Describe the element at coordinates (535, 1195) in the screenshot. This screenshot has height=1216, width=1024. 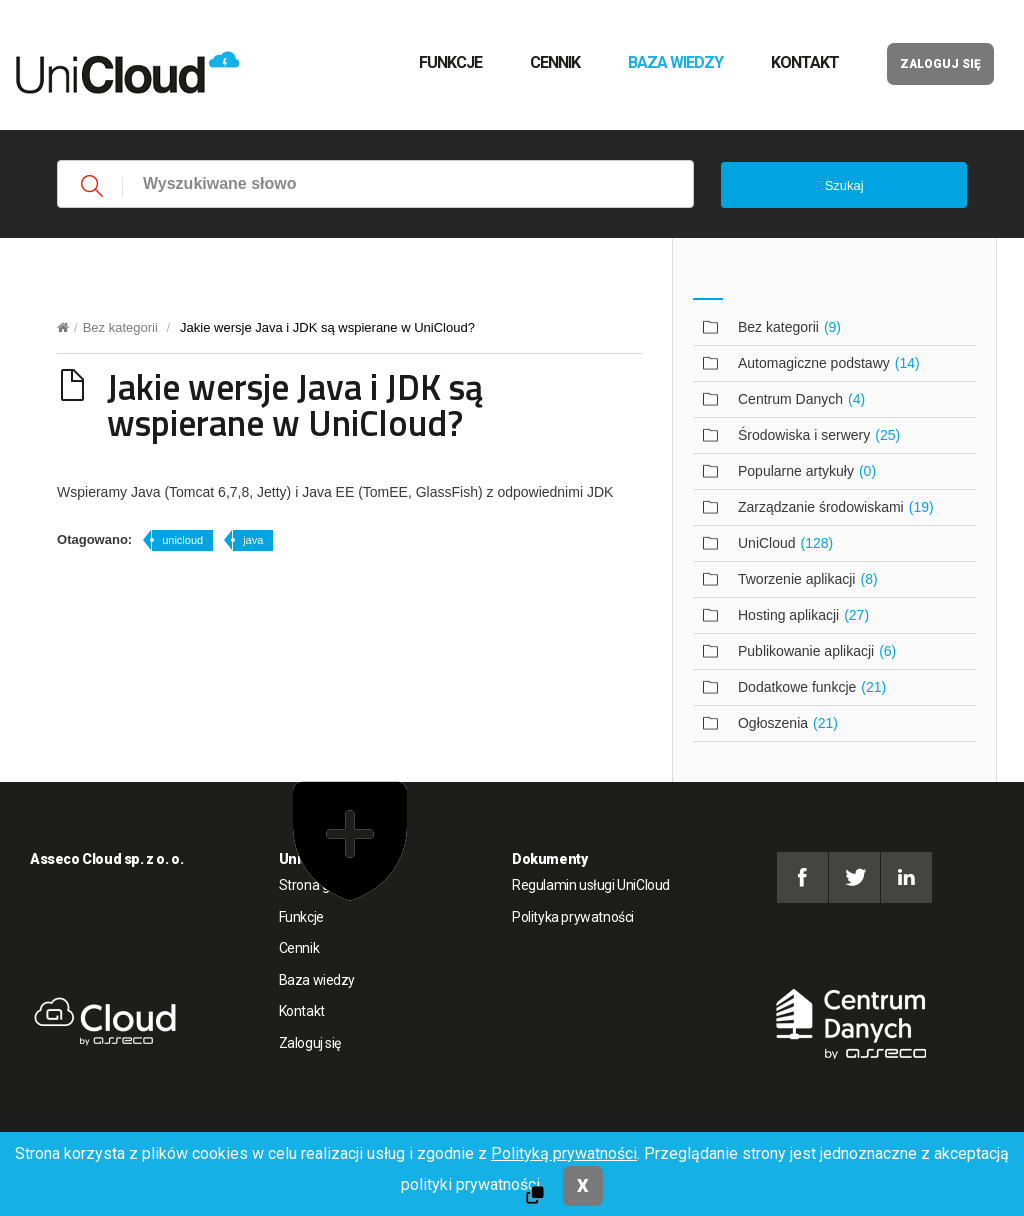
I see `duplicate or copy an item` at that location.